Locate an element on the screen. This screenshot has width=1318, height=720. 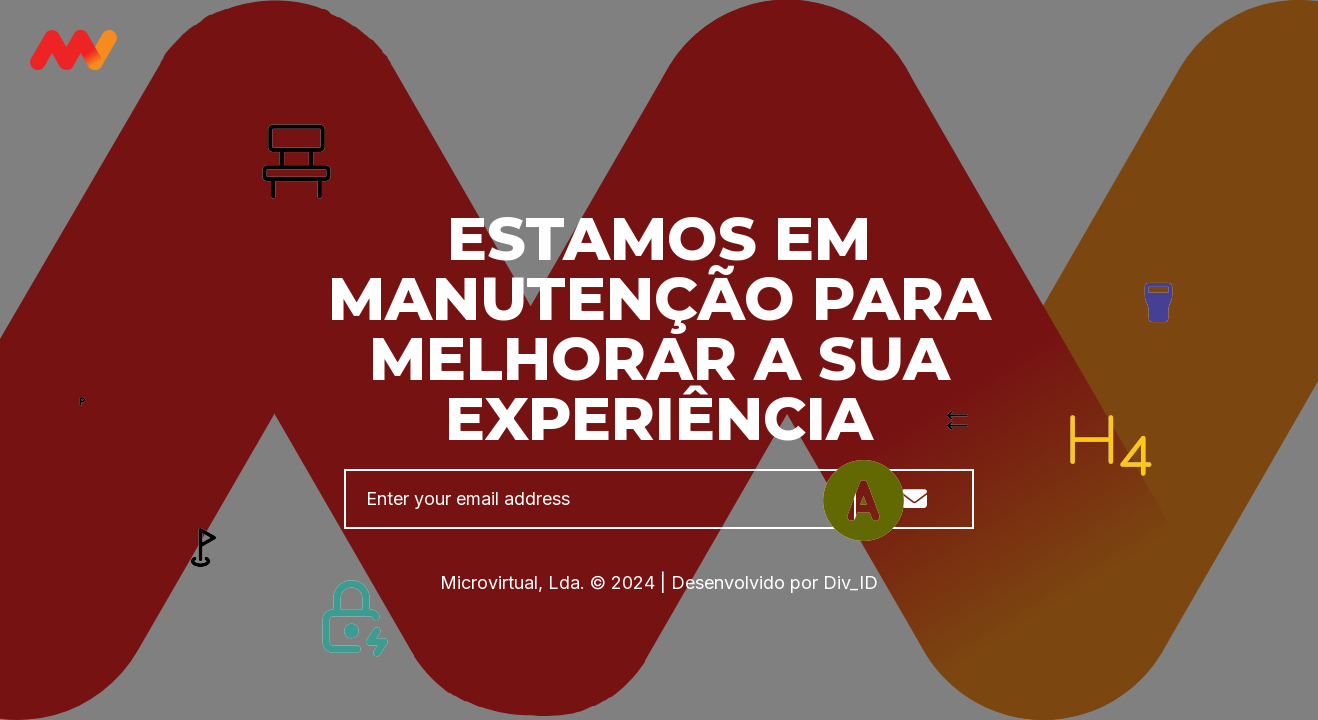
view golf course or club information is located at coordinates (200, 547).